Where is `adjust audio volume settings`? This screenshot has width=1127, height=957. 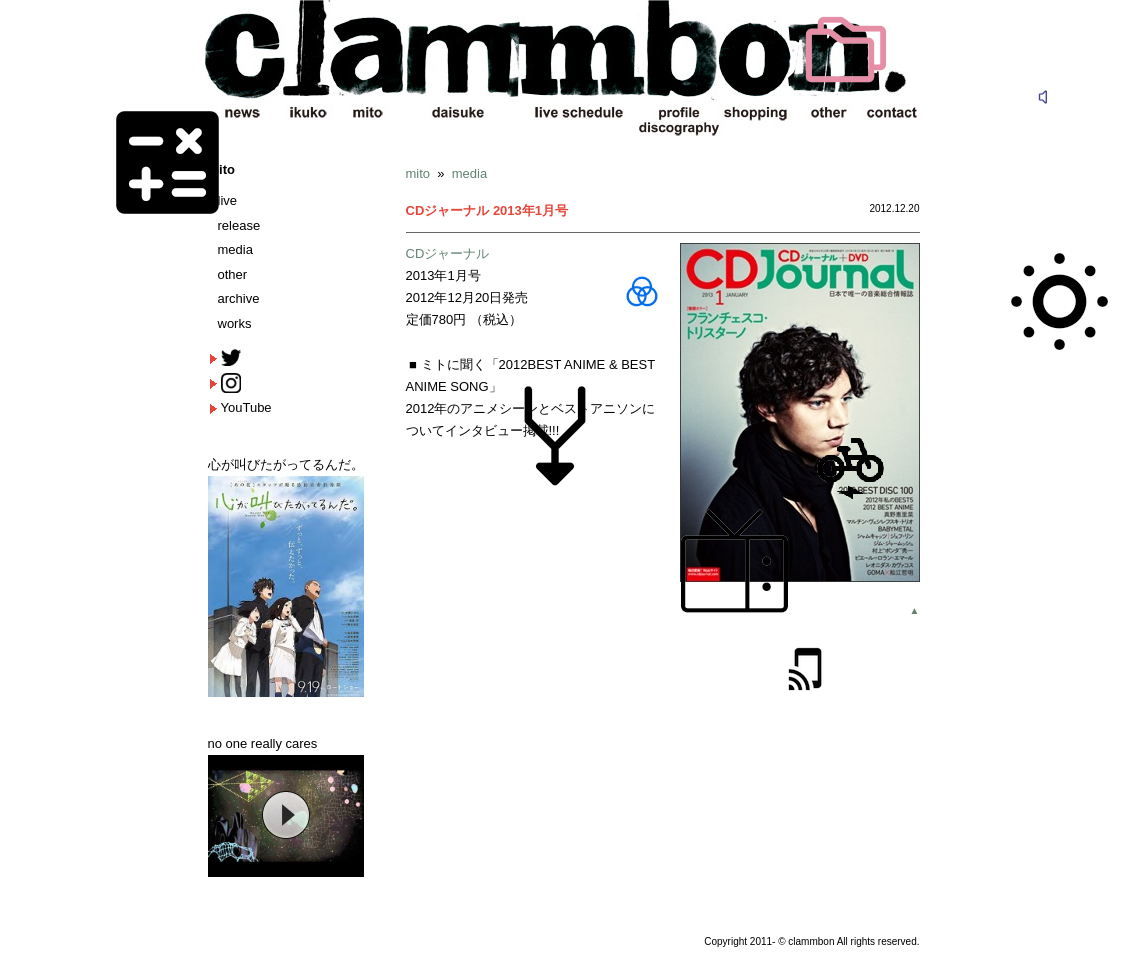
adjust audio volume settings is located at coordinates (1047, 97).